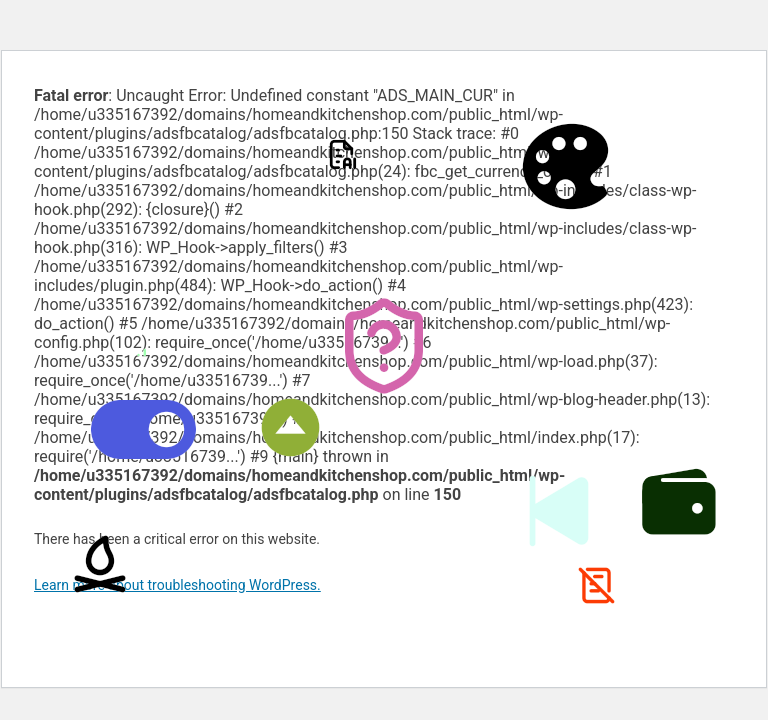  I want to click on open AI-generated document, so click(341, 154).